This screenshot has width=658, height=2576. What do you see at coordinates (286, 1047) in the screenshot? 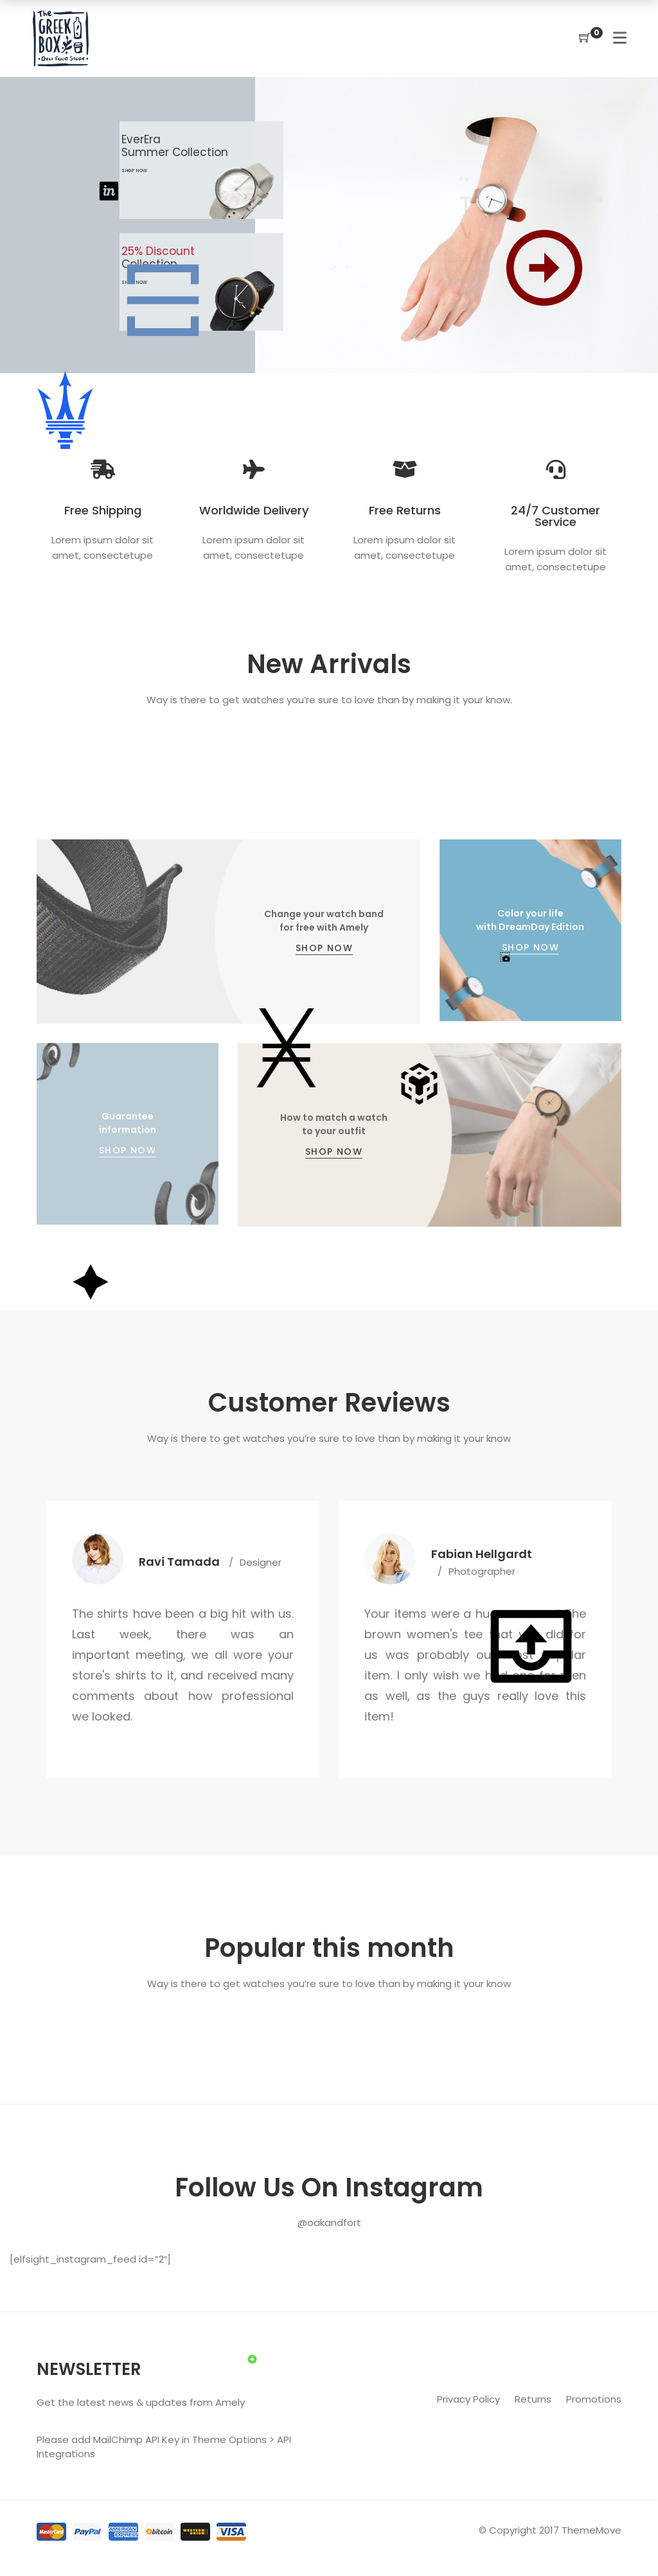
I see `nano cryptocurrency logo` at bounding box center [286, 1047].